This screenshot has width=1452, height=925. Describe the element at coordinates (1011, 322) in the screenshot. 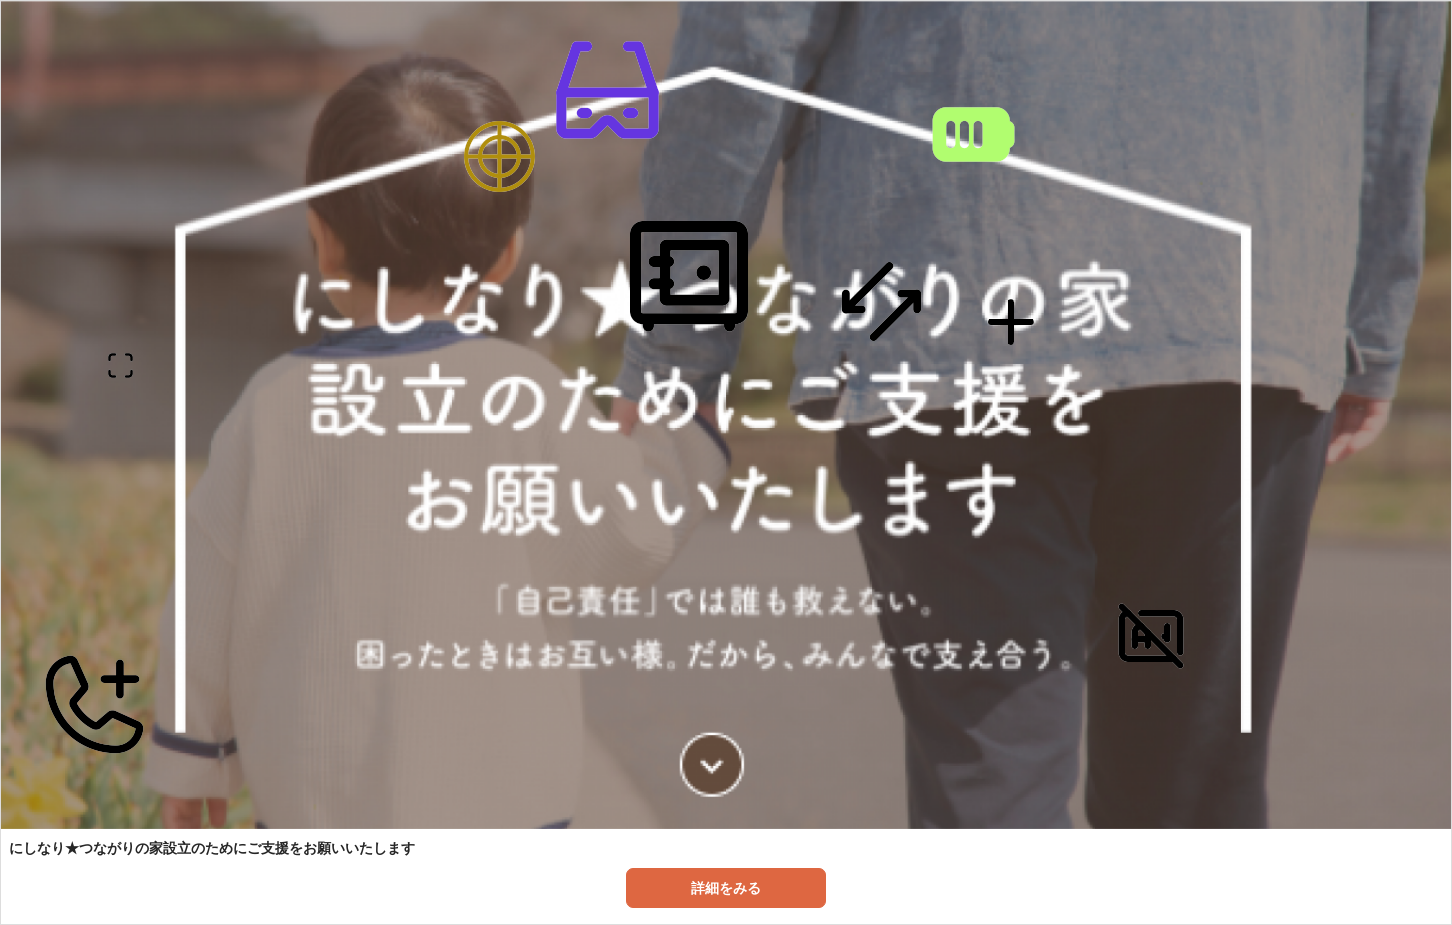

I see `add a new item` at that location.